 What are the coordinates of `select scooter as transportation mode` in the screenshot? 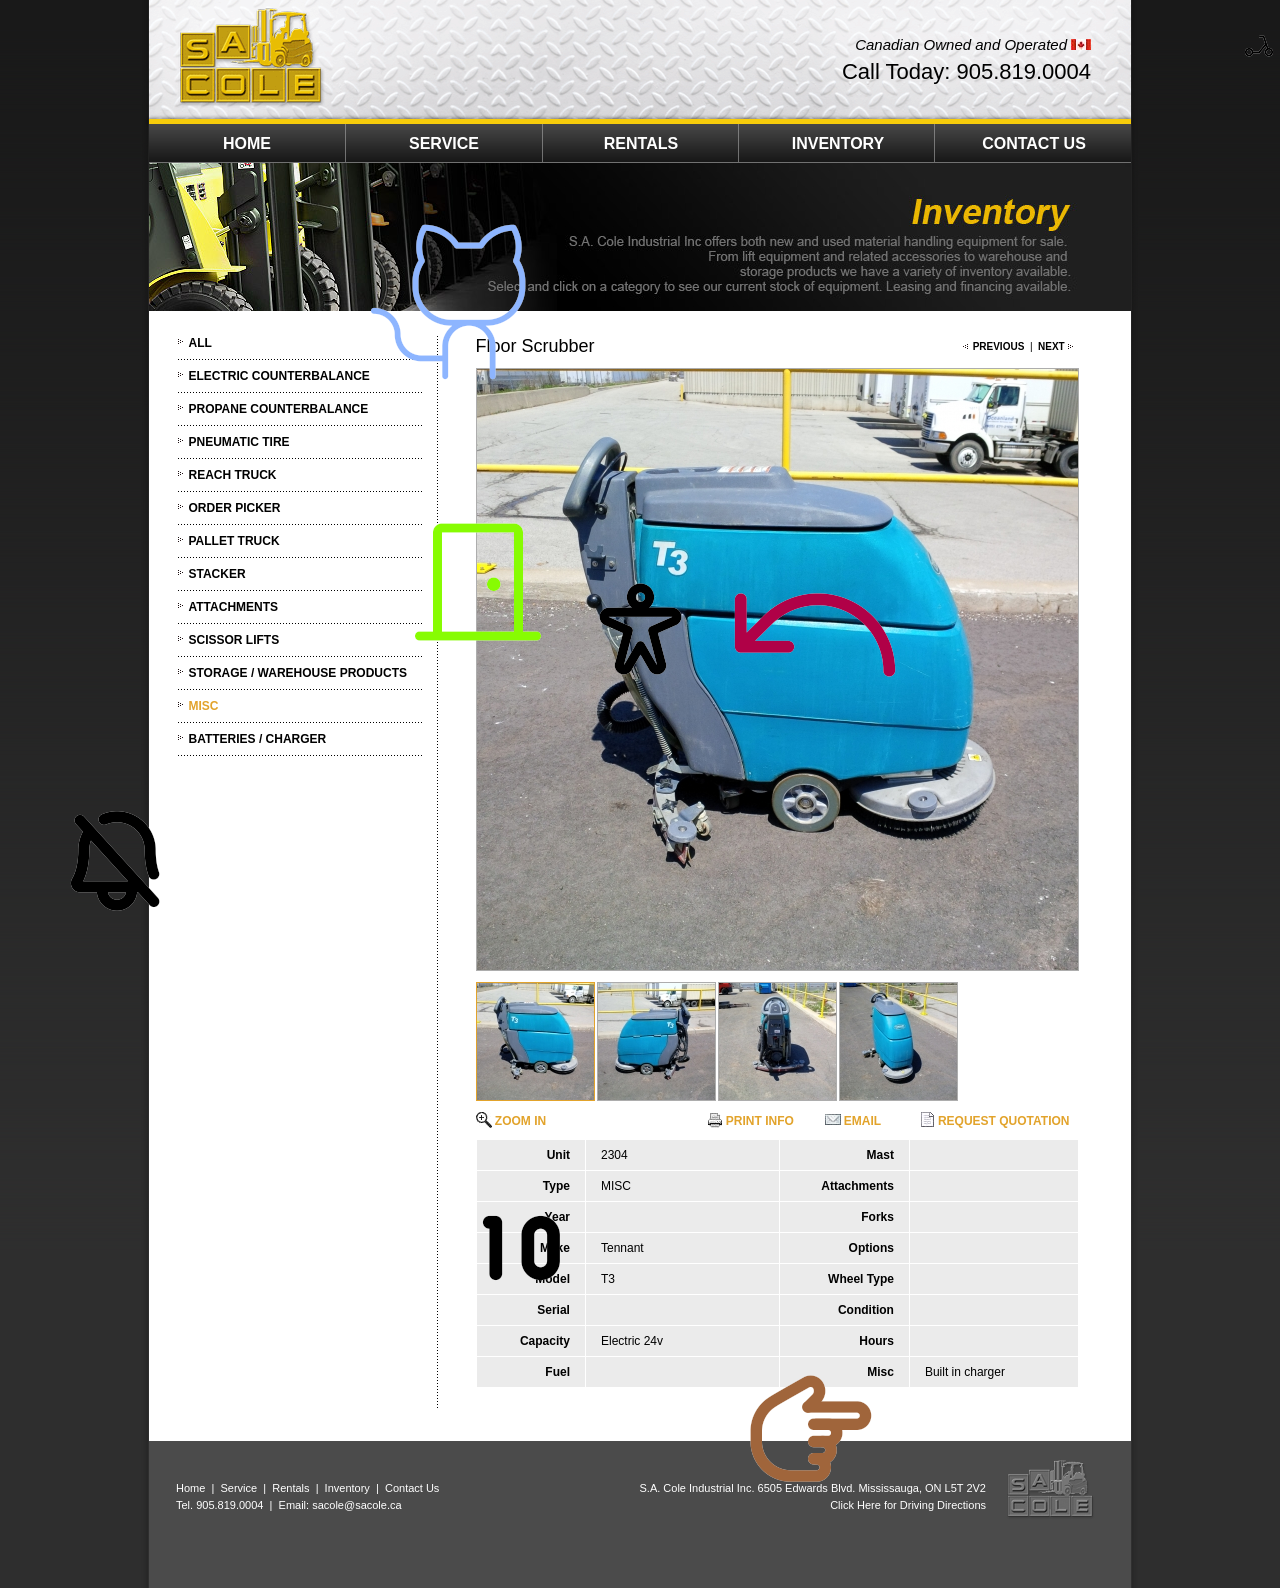 It's located at (1259, 47).